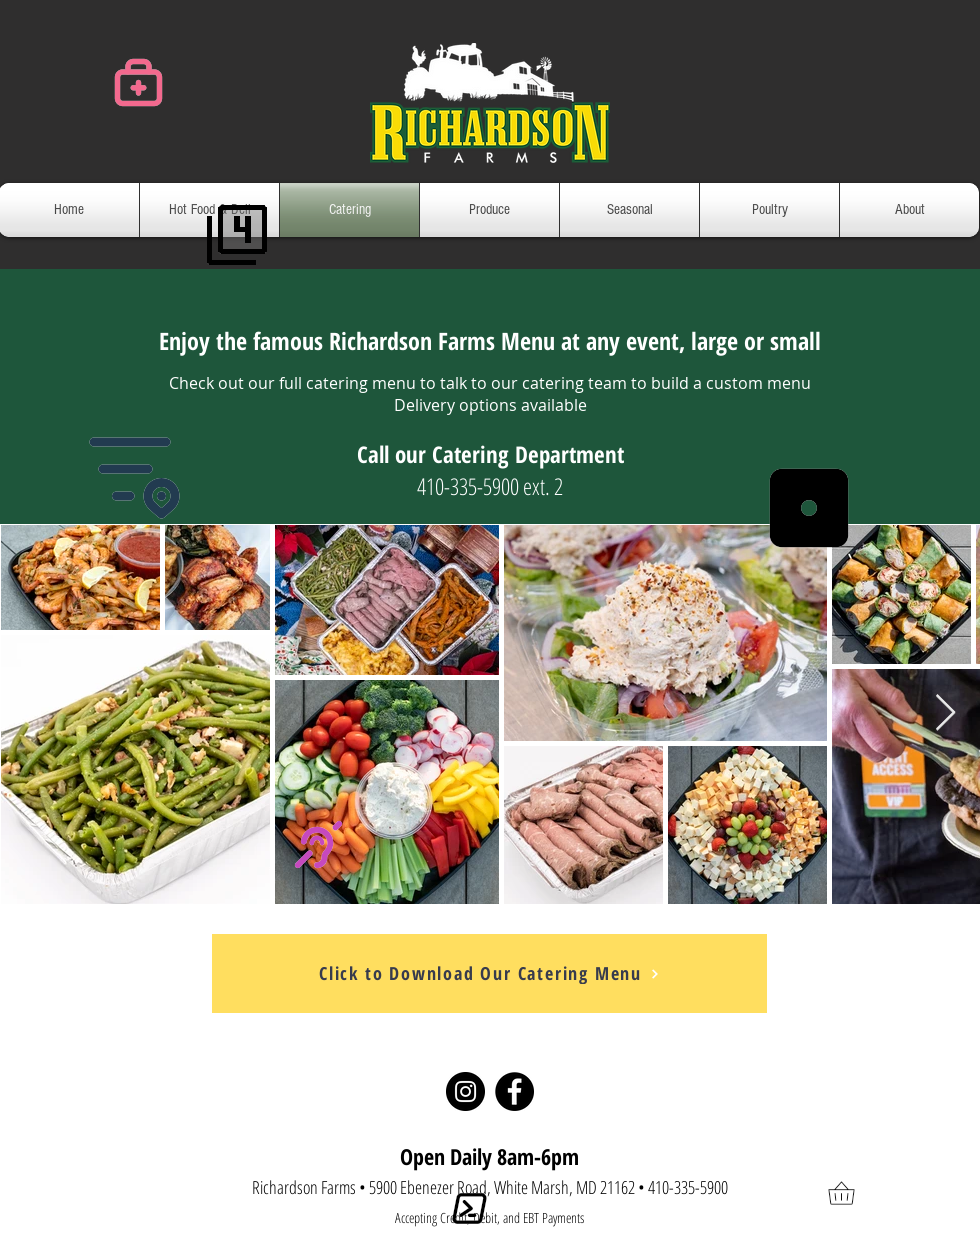 The height and width of the screenshot is (1249, 980). I want to click on access health or medical resources, so click(138, 82).